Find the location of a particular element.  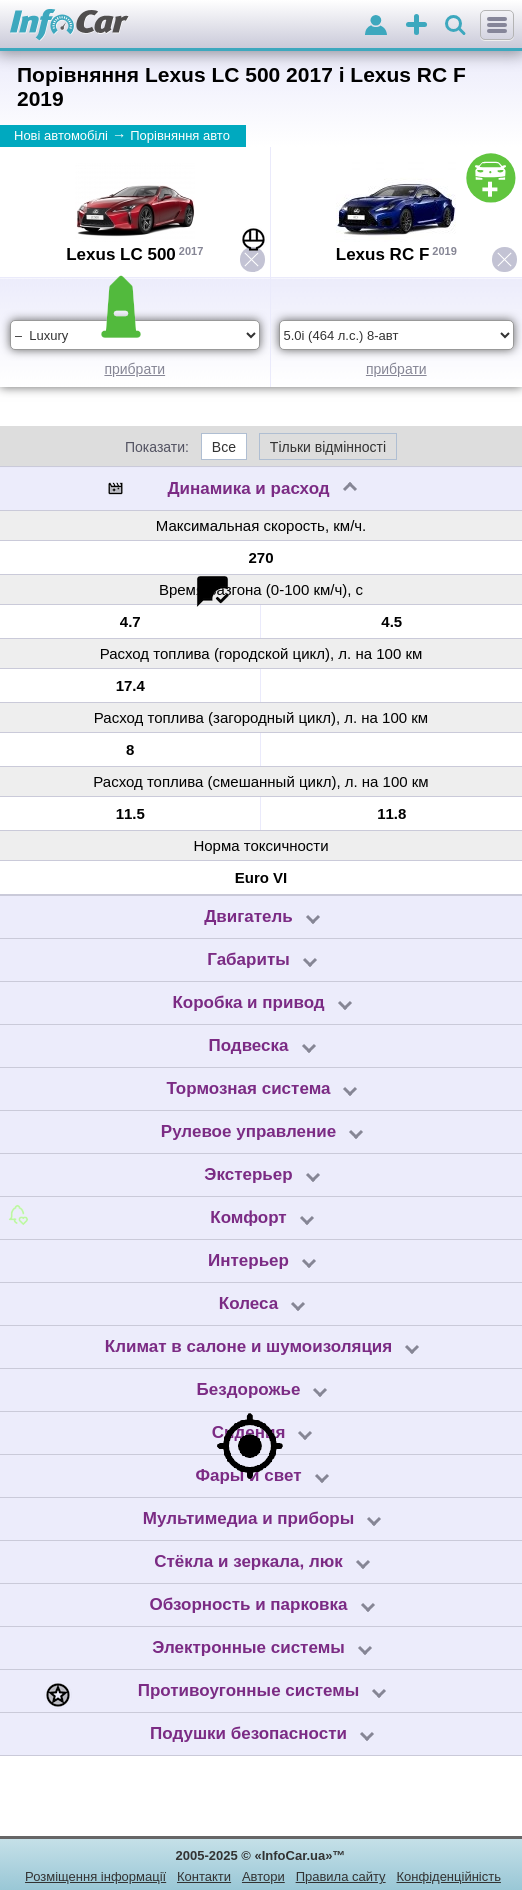

view monuments or landmarks nearby is located at coordinates (121, 309).